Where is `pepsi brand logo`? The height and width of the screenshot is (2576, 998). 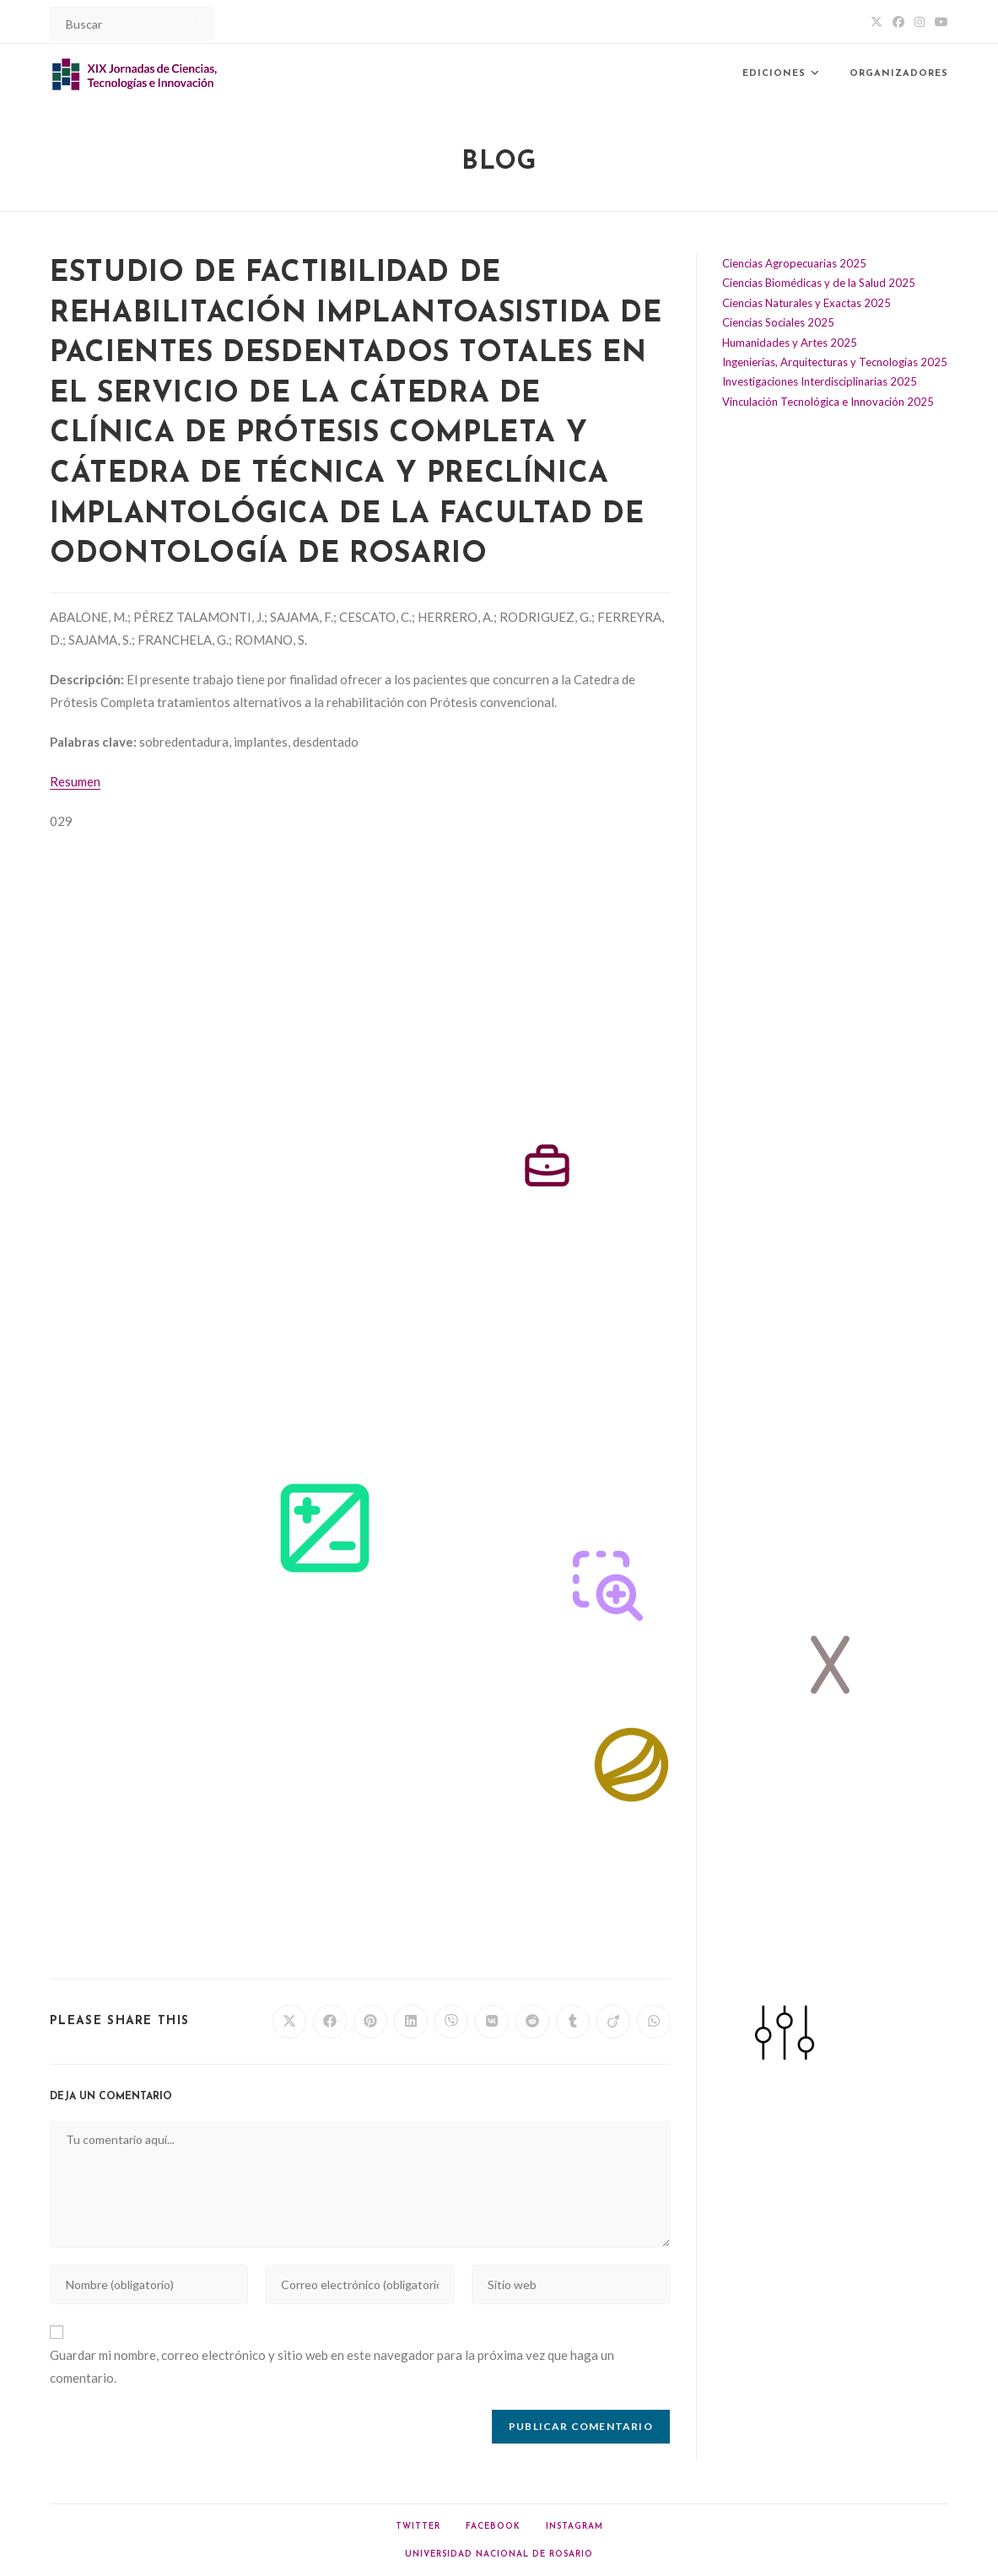 pepsi brand logo is located at coordinates (631, 1764).